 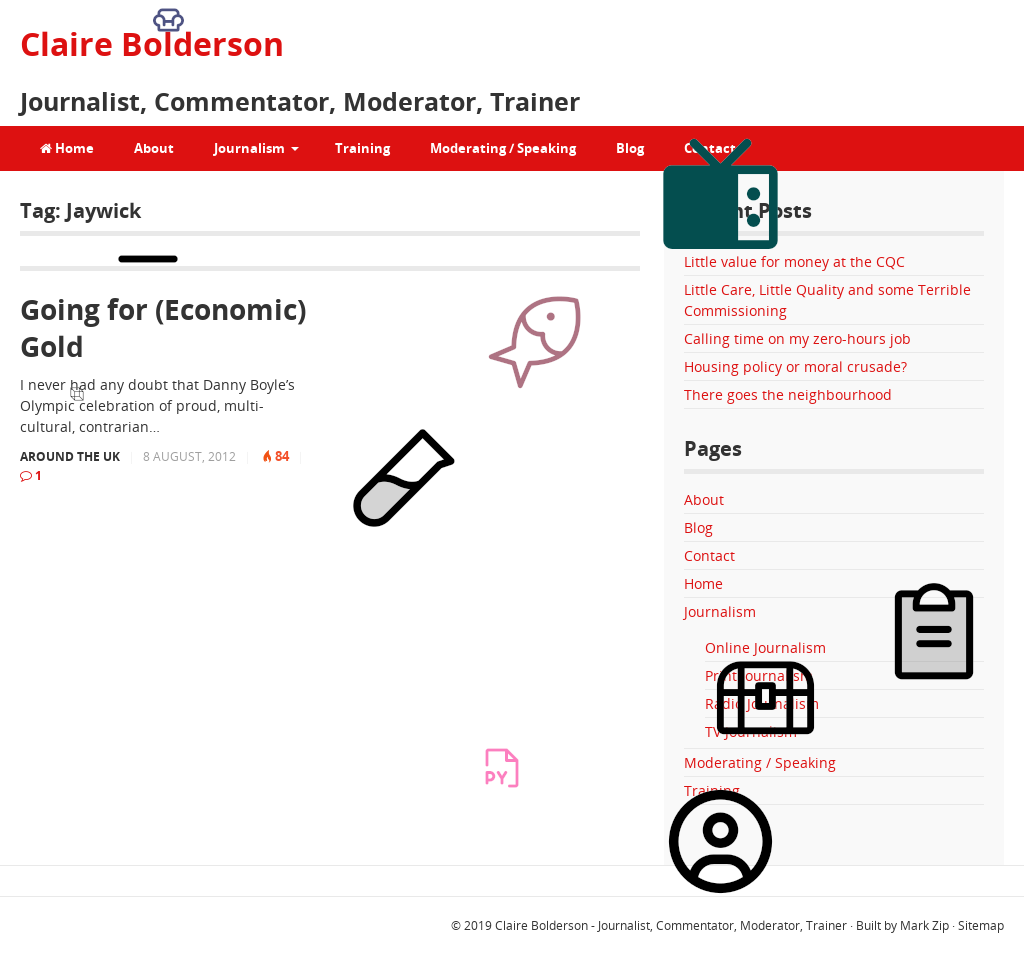 I want to click on view 3D model or object, so click(x=77, y=394).